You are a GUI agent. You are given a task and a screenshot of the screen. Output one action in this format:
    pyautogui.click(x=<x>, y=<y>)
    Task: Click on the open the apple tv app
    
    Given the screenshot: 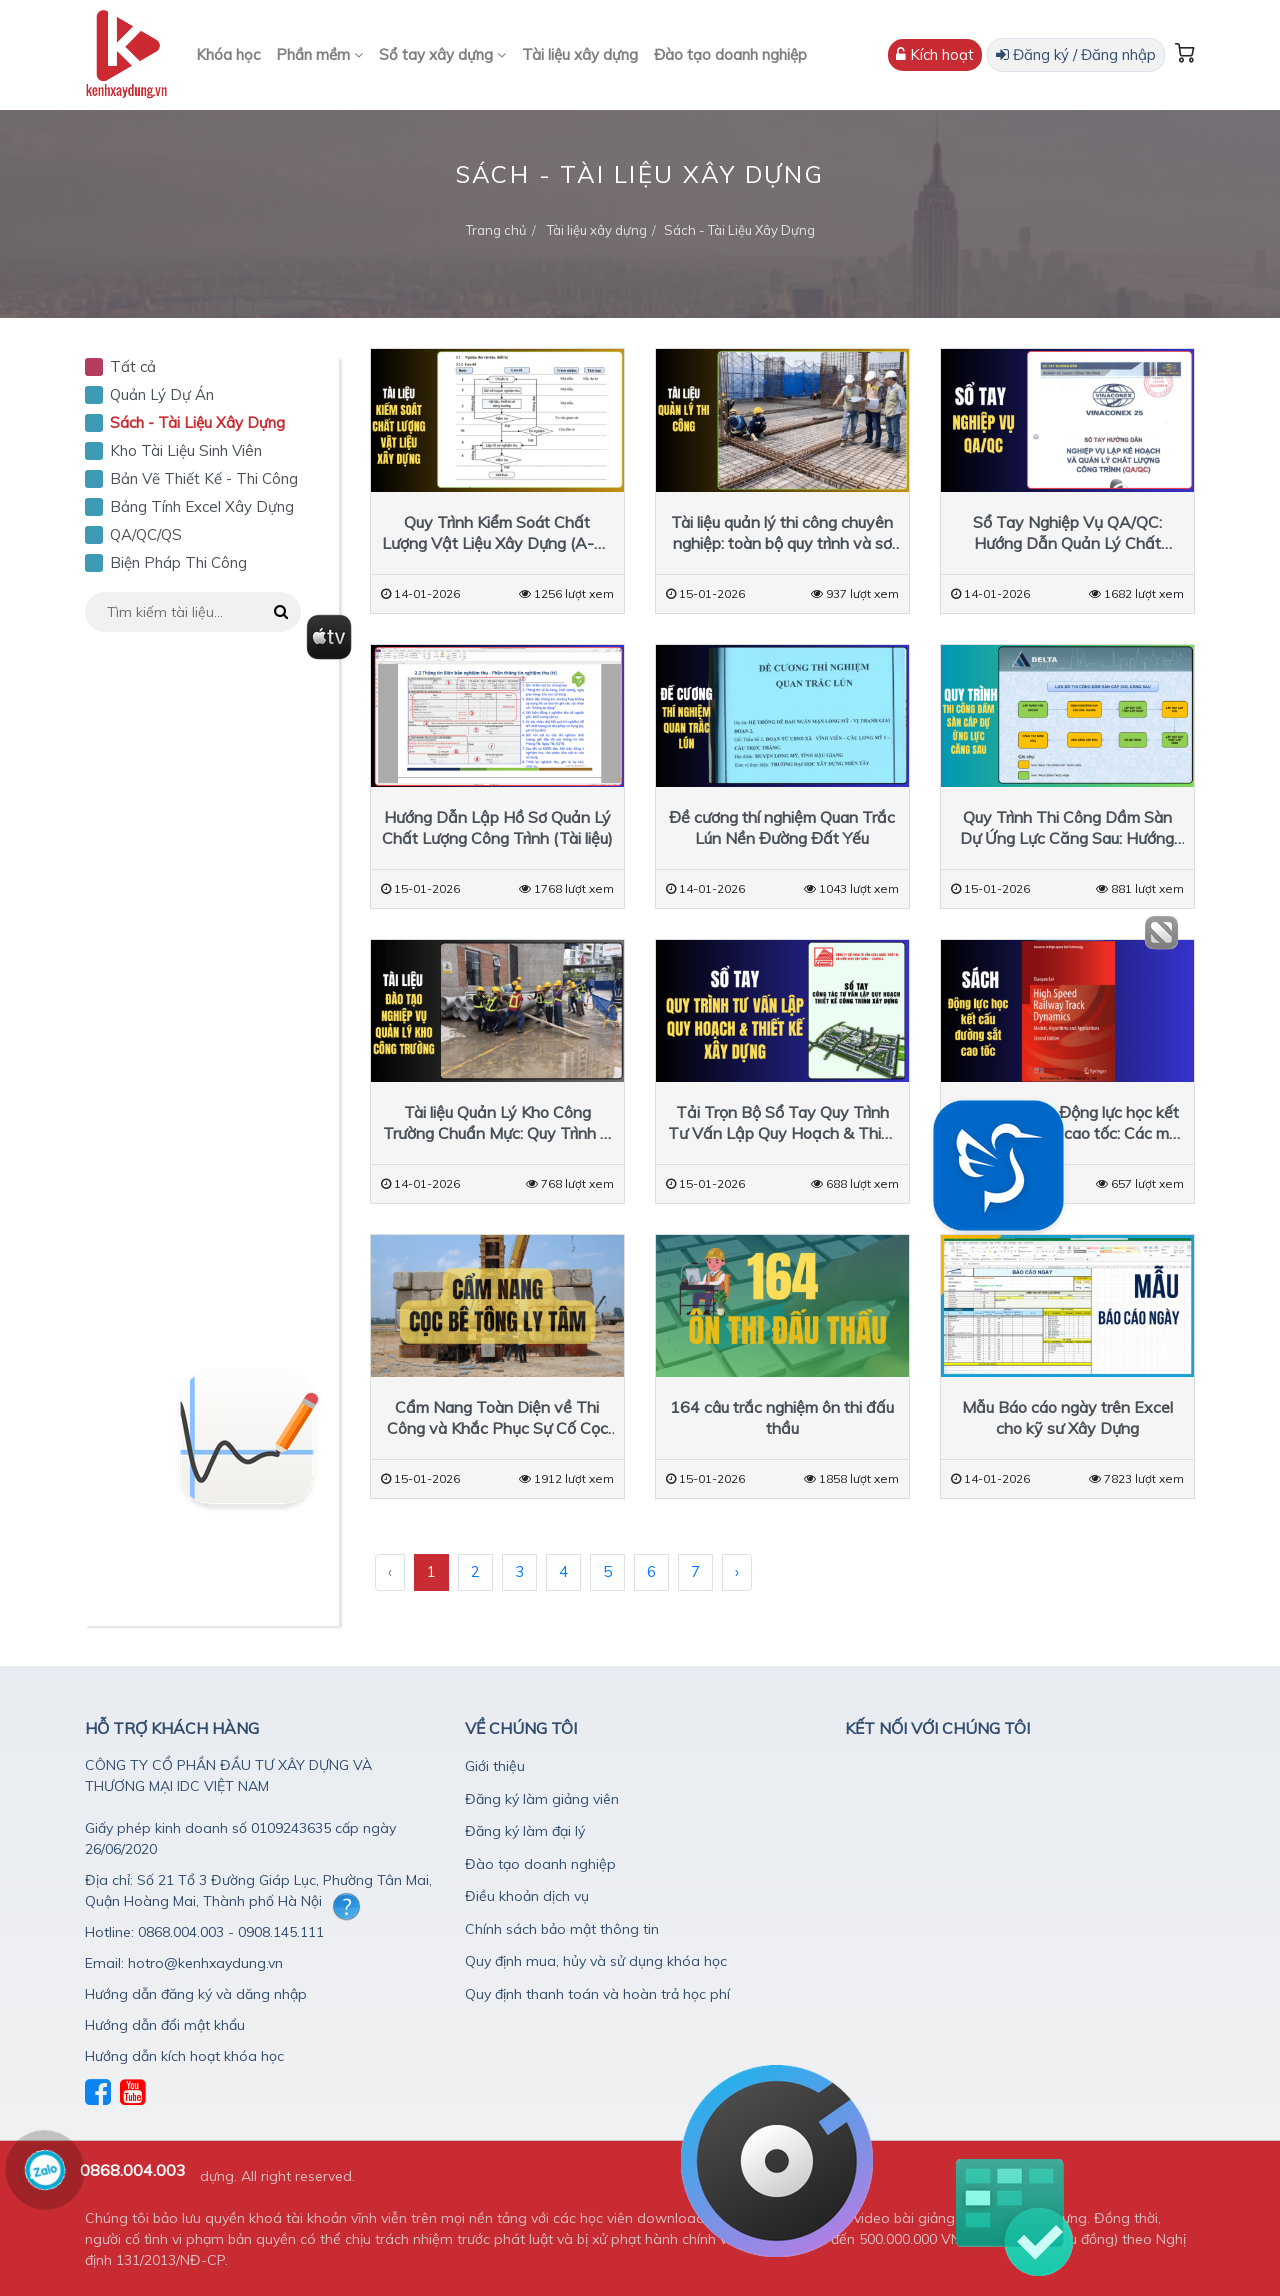 What is the action you would take?
    pyautogui.click(x=329, y=637)
    